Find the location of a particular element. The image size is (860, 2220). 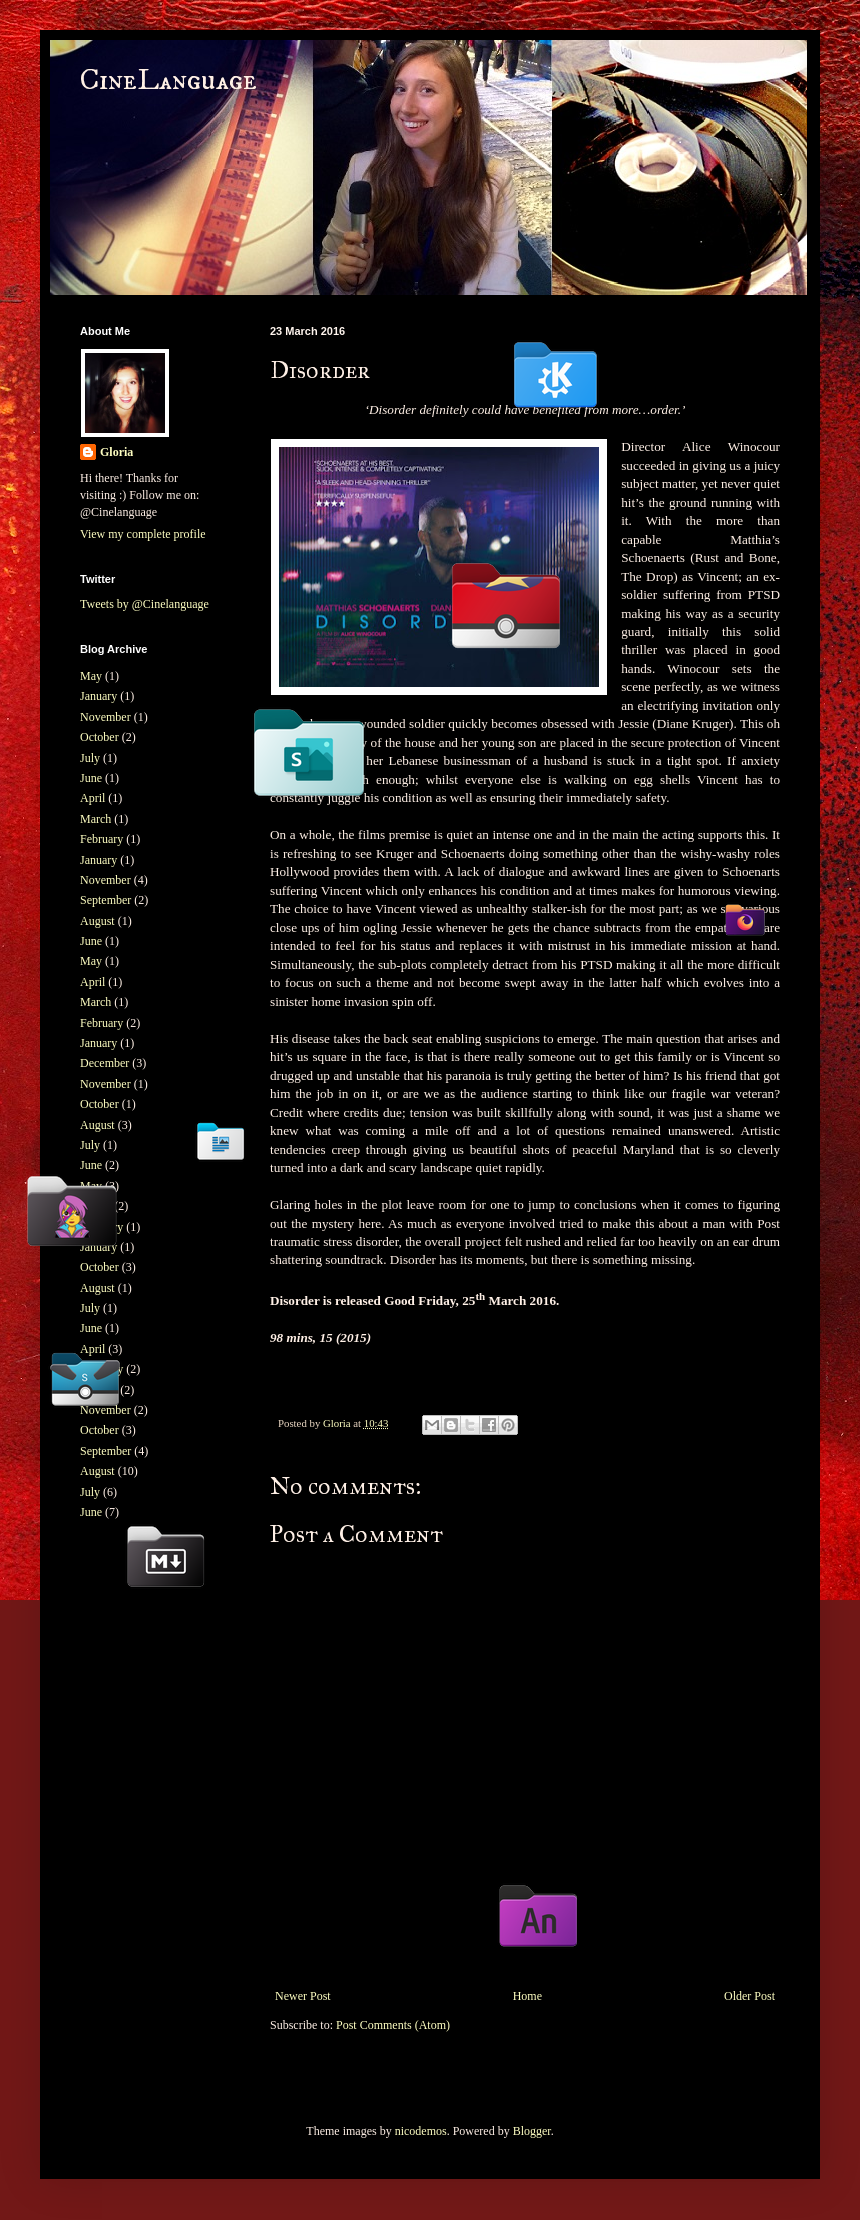

folder for storing pokémon great ball-related files is located at coordinates (85, 1381).